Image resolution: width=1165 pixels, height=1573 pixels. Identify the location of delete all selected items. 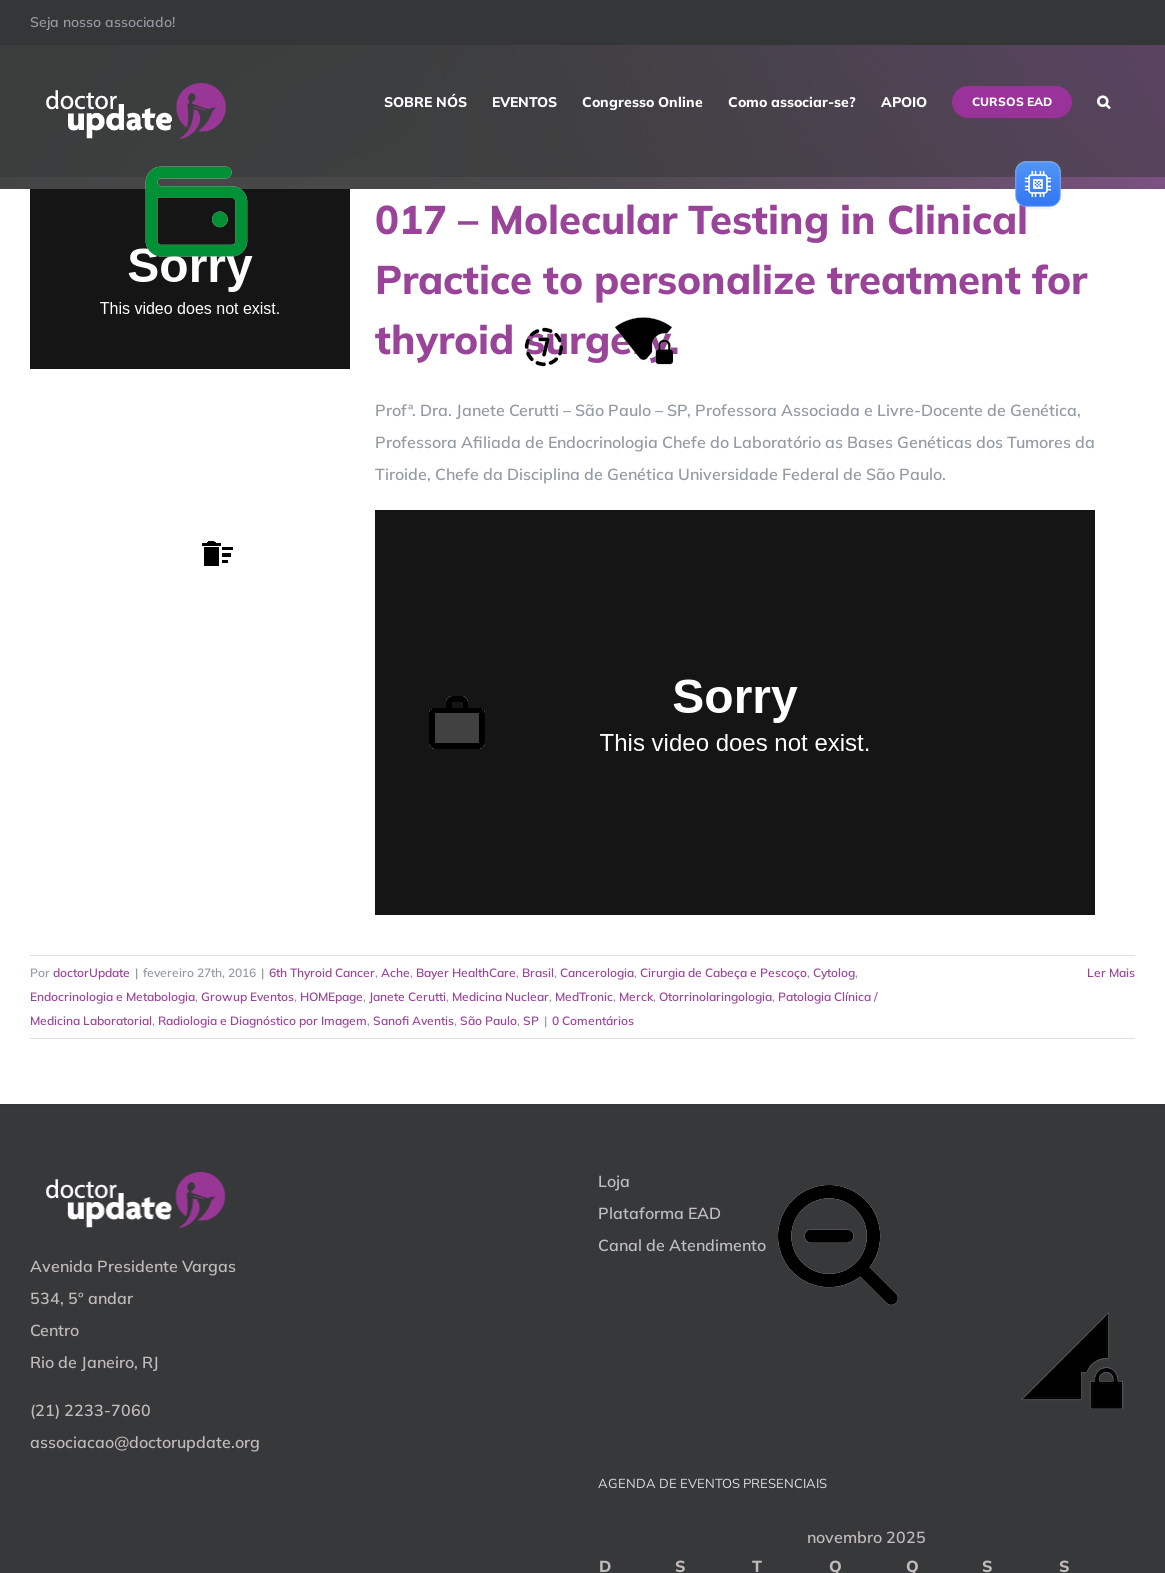
(217, 553).